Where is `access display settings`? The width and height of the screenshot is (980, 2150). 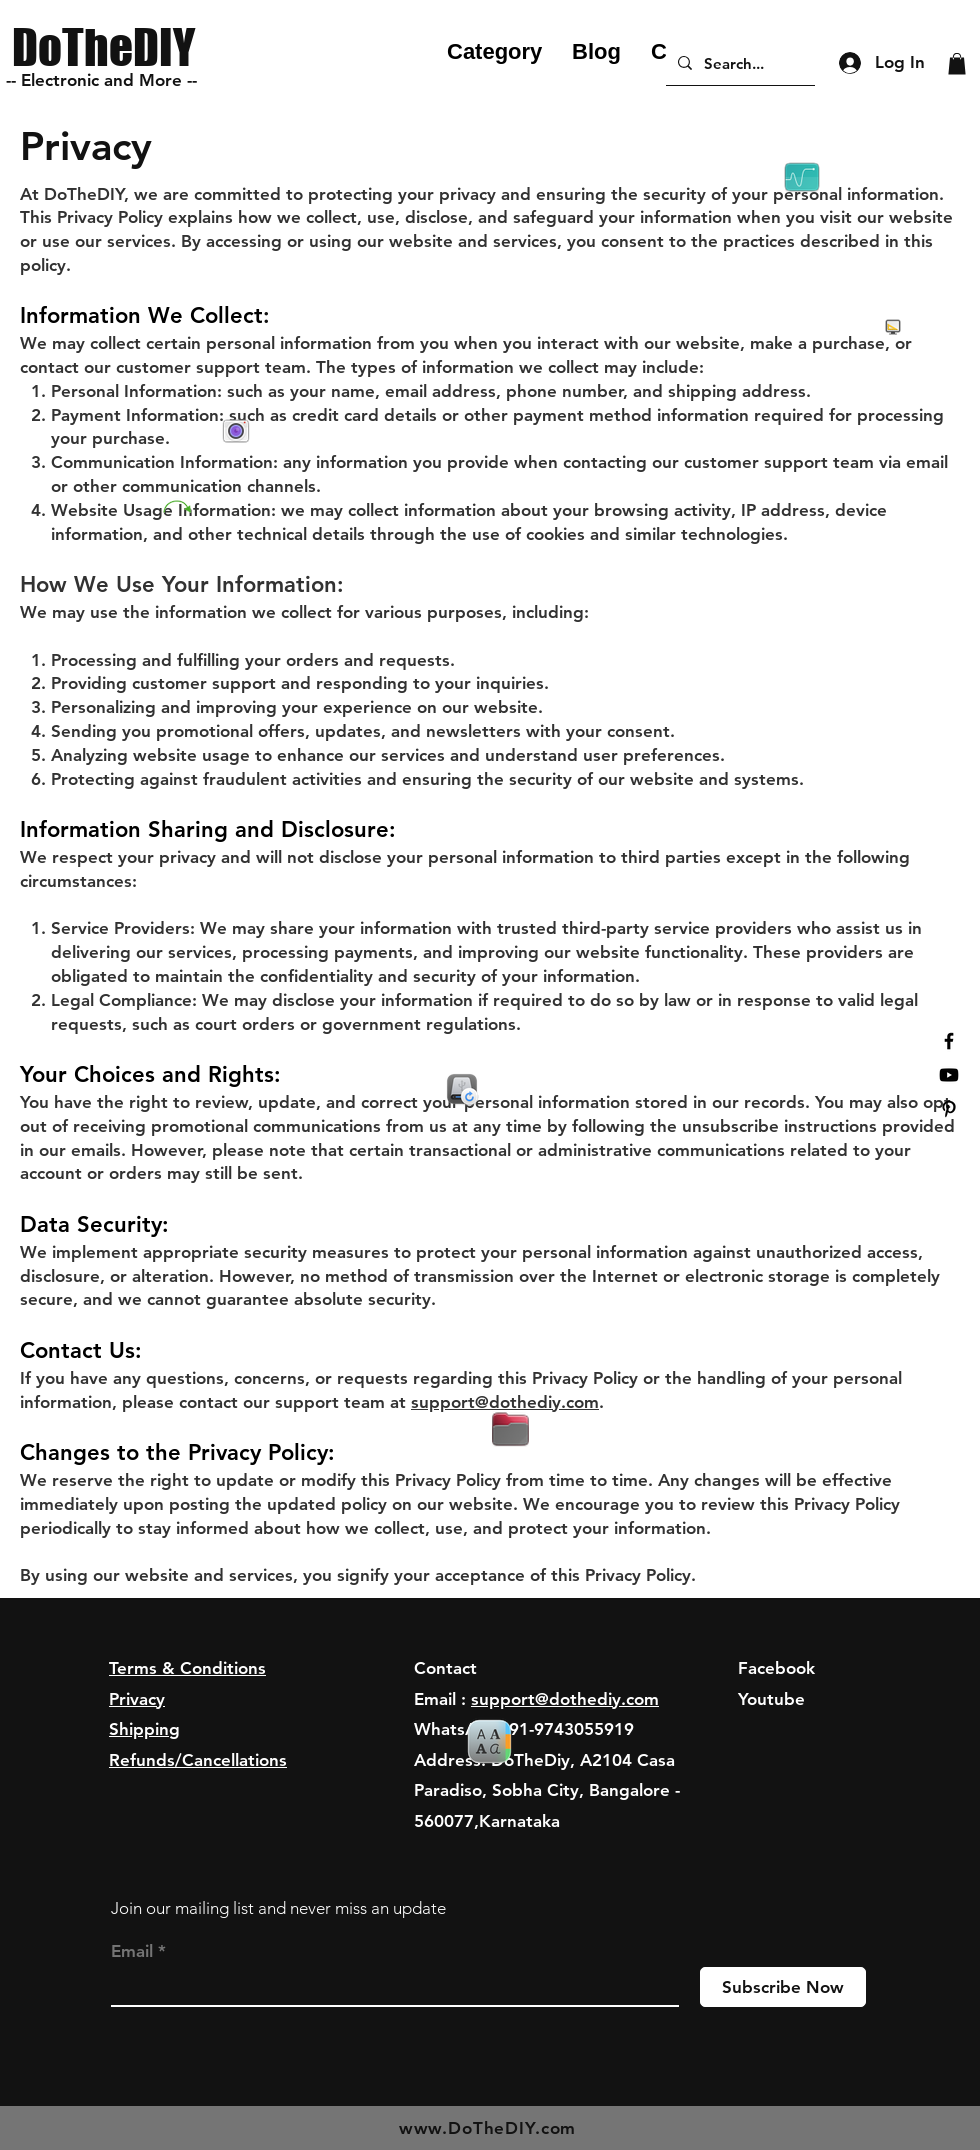 access display settings is located at coordinates (893, 327).